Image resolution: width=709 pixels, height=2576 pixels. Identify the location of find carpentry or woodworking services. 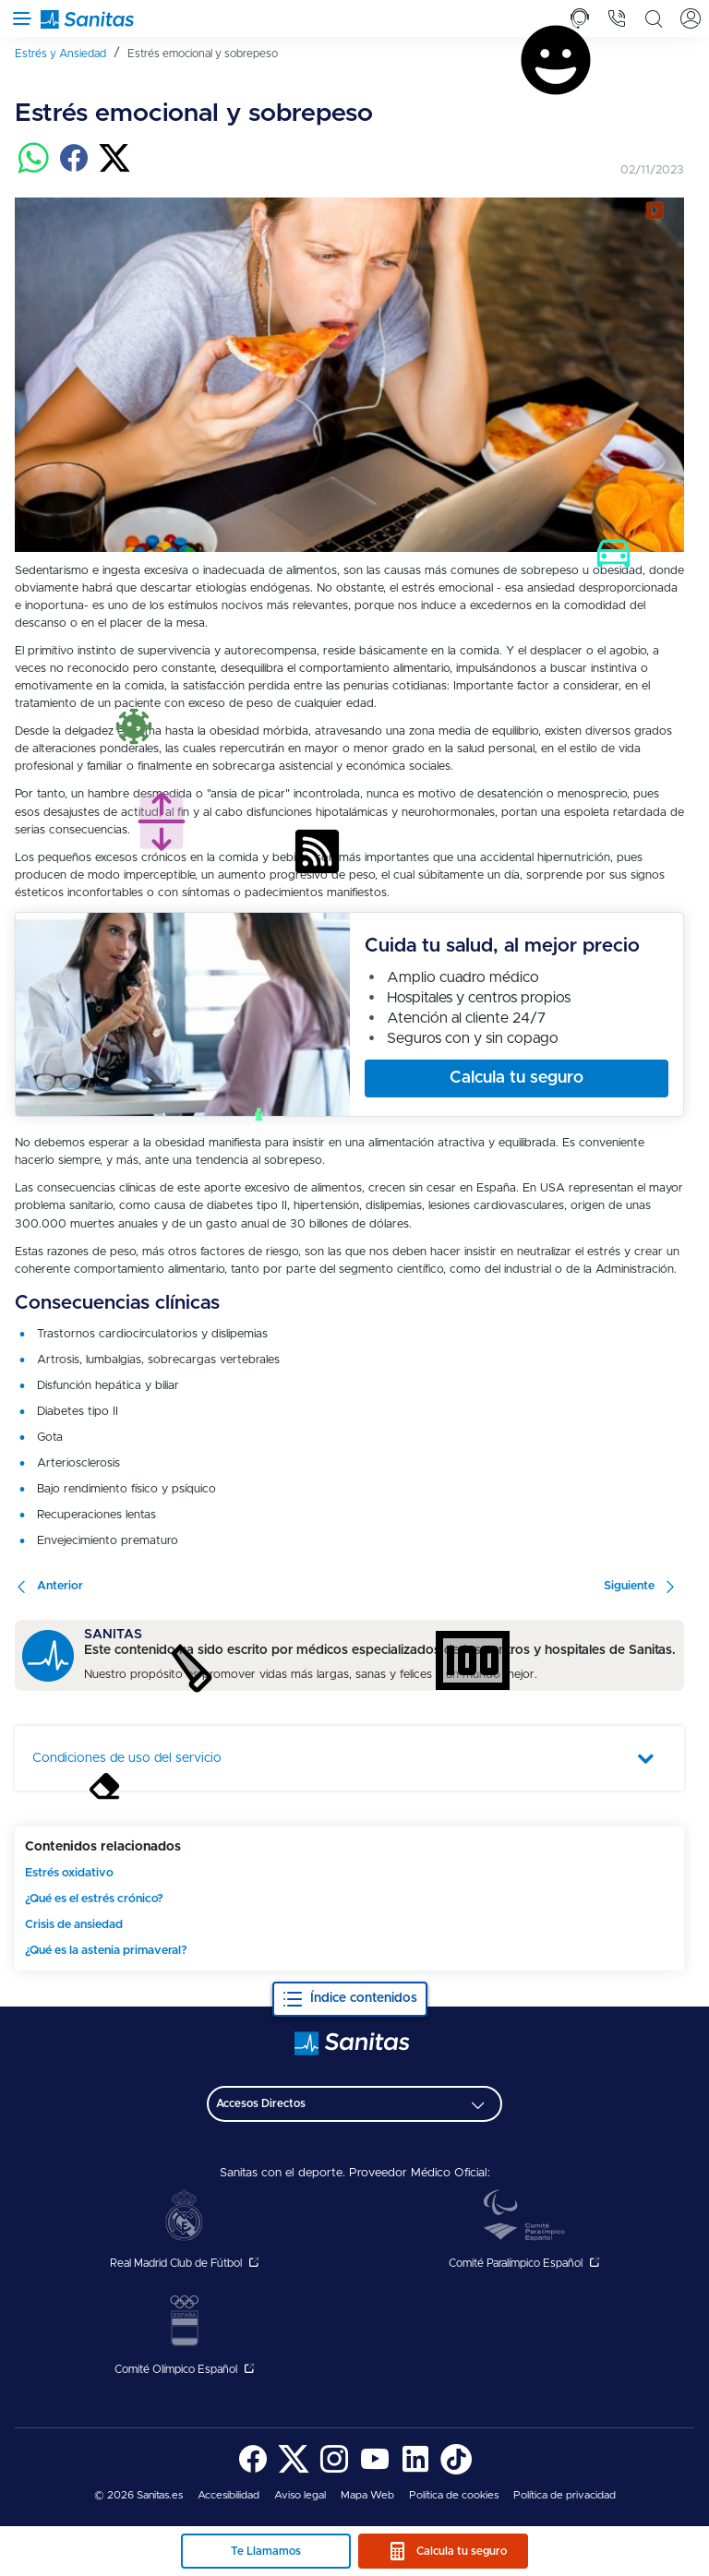
(192, 1669).